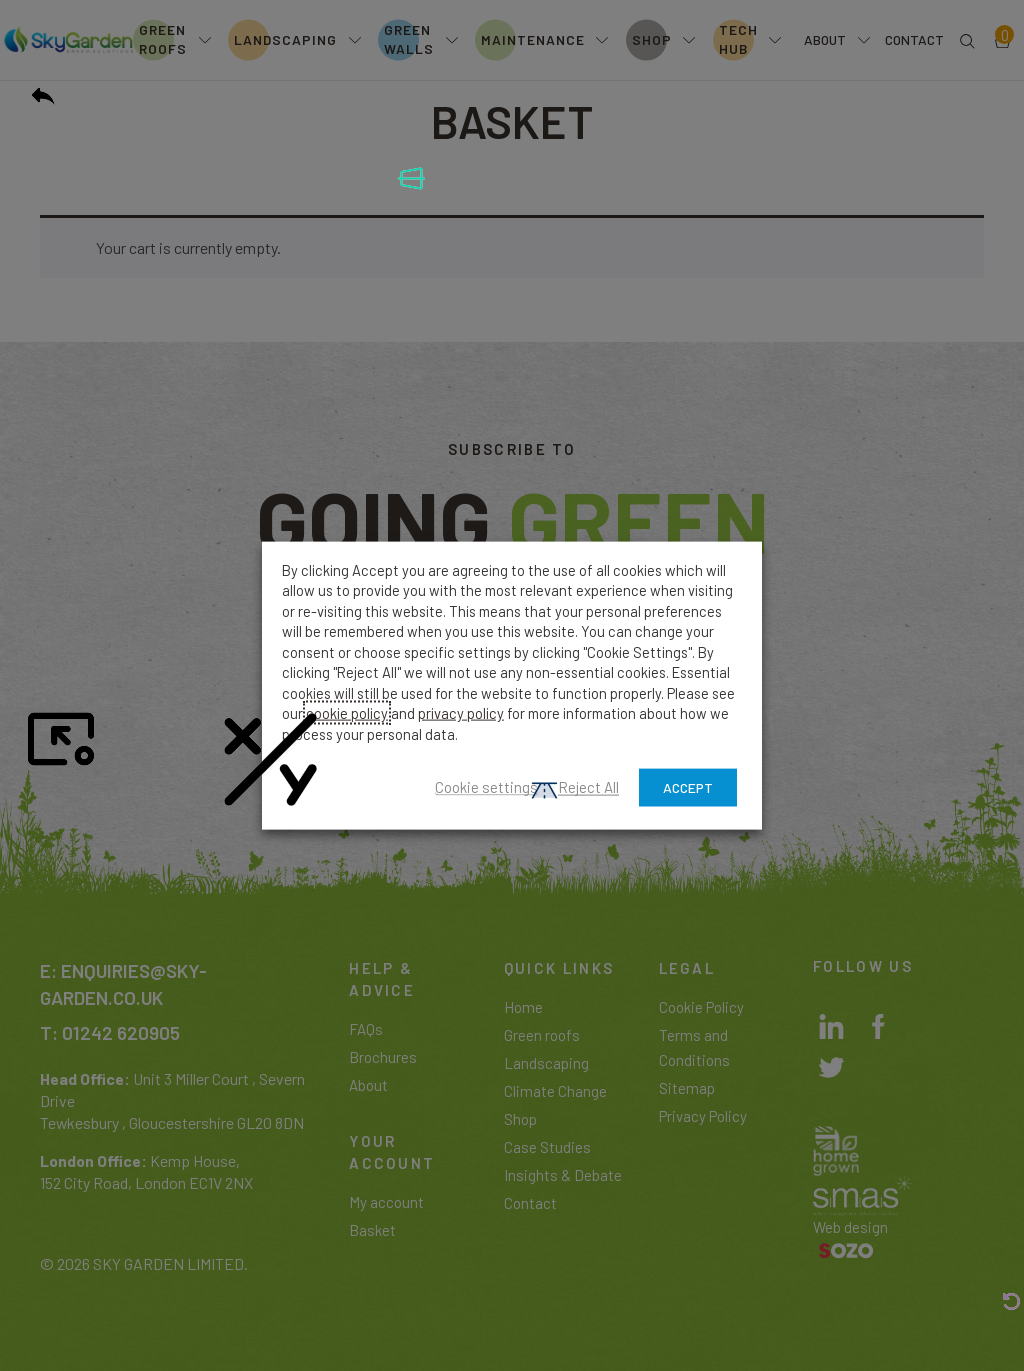  What do you see at coordinates (1011, 1301) in the screenshot?
I see `undo last action` at bounding box center [1011, 1301].